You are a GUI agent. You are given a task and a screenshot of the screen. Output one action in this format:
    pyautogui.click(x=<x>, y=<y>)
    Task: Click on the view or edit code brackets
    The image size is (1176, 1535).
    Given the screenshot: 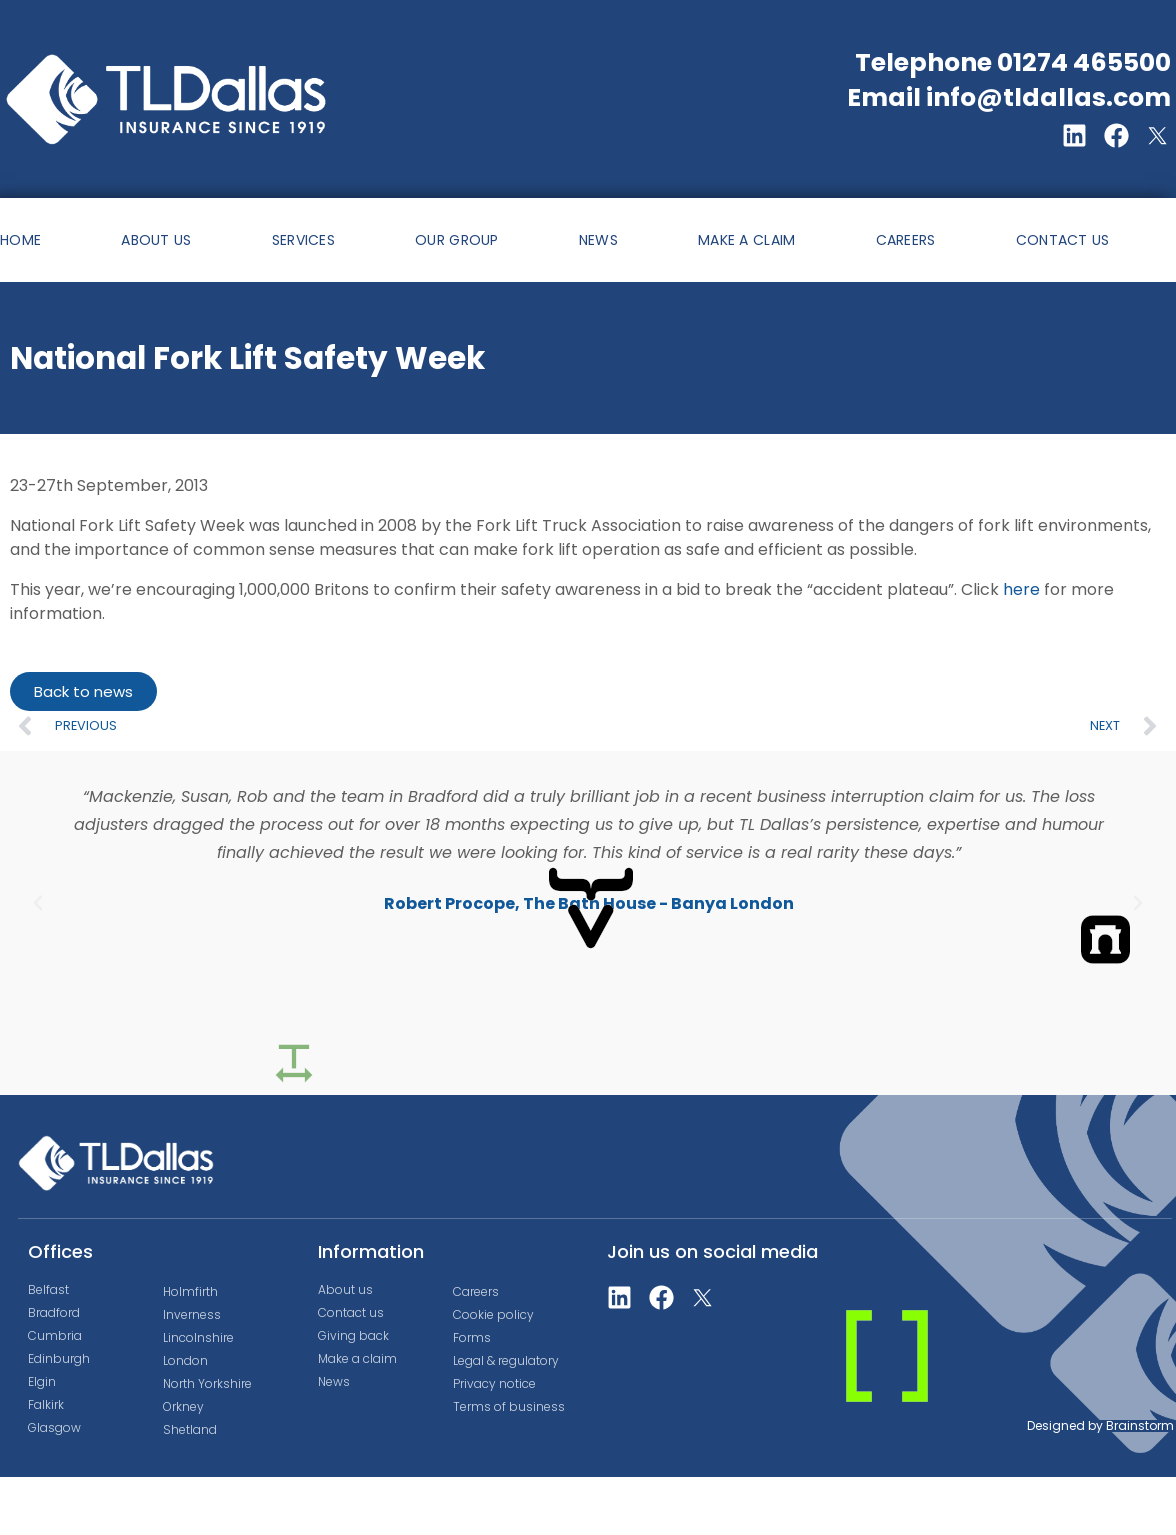 What is the action you would take?
    pyautogui.click(x=887, y=1356)
    